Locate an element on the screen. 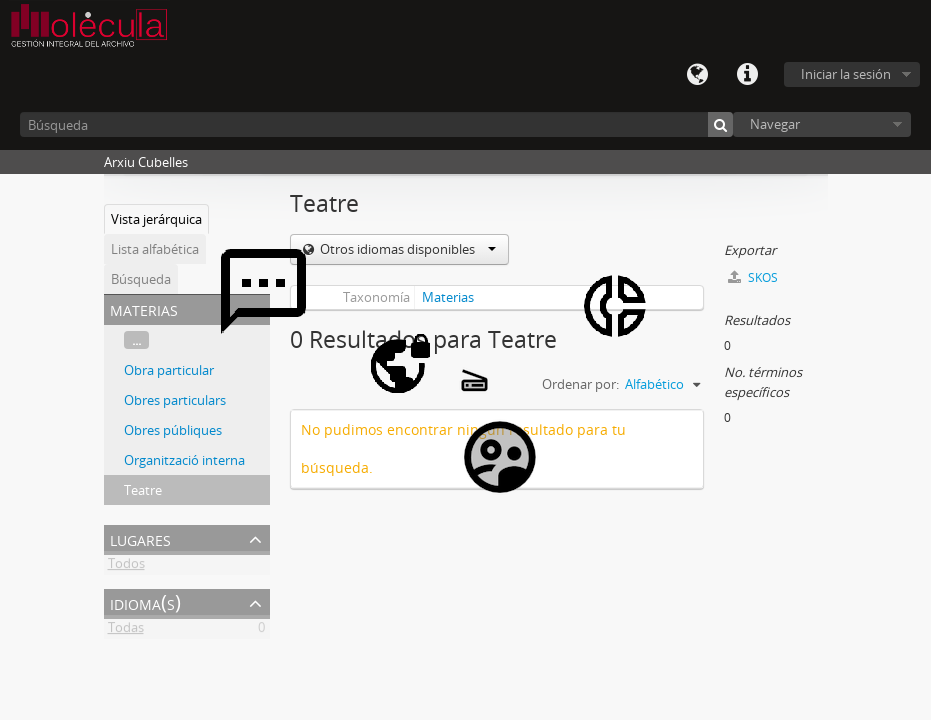  scan a document or image is located at coordinates (474, 379).